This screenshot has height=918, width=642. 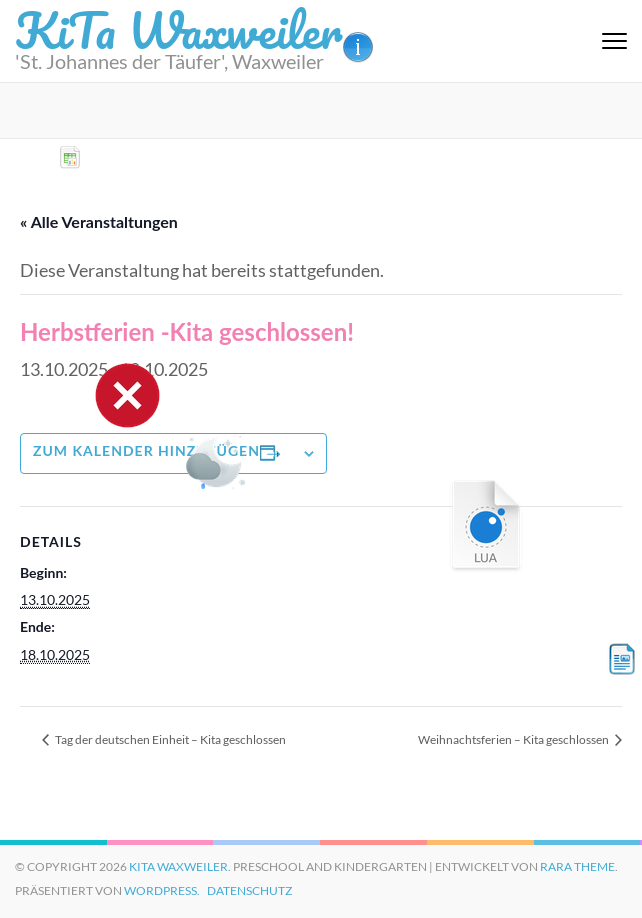 I want to click on a lua script or source code file, so click(x=486, y=526).